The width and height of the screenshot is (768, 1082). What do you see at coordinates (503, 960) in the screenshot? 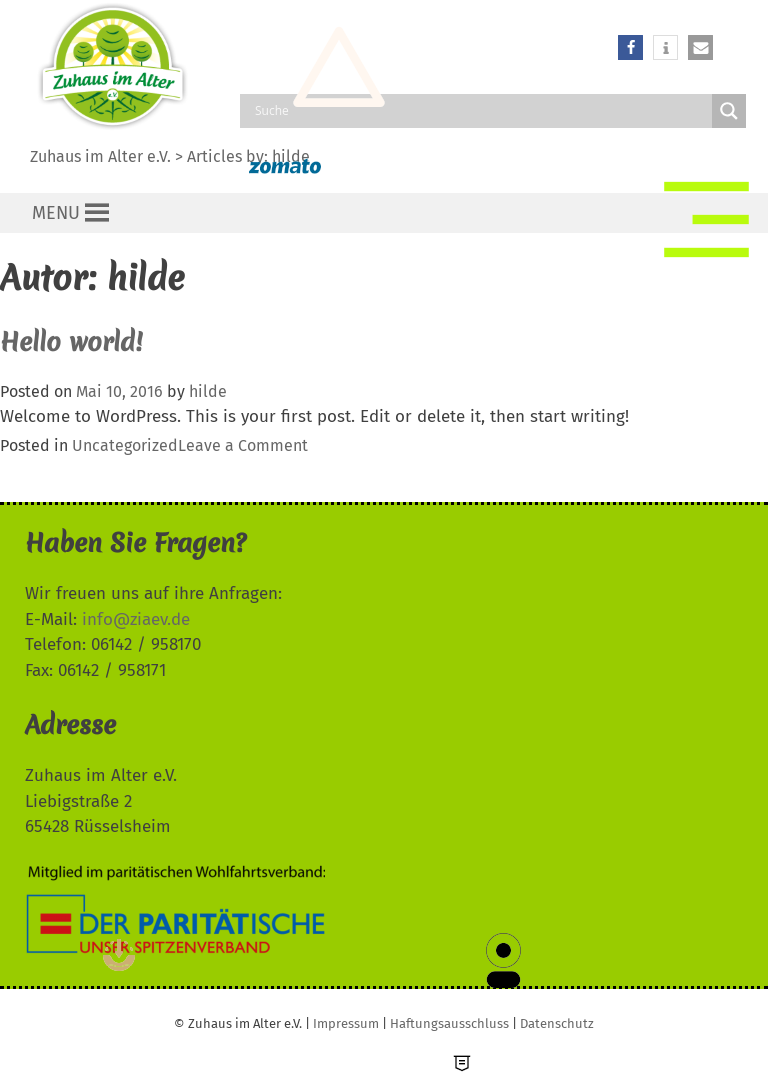
I see `daisyUI component library logo` at bounding box center [503, 960].